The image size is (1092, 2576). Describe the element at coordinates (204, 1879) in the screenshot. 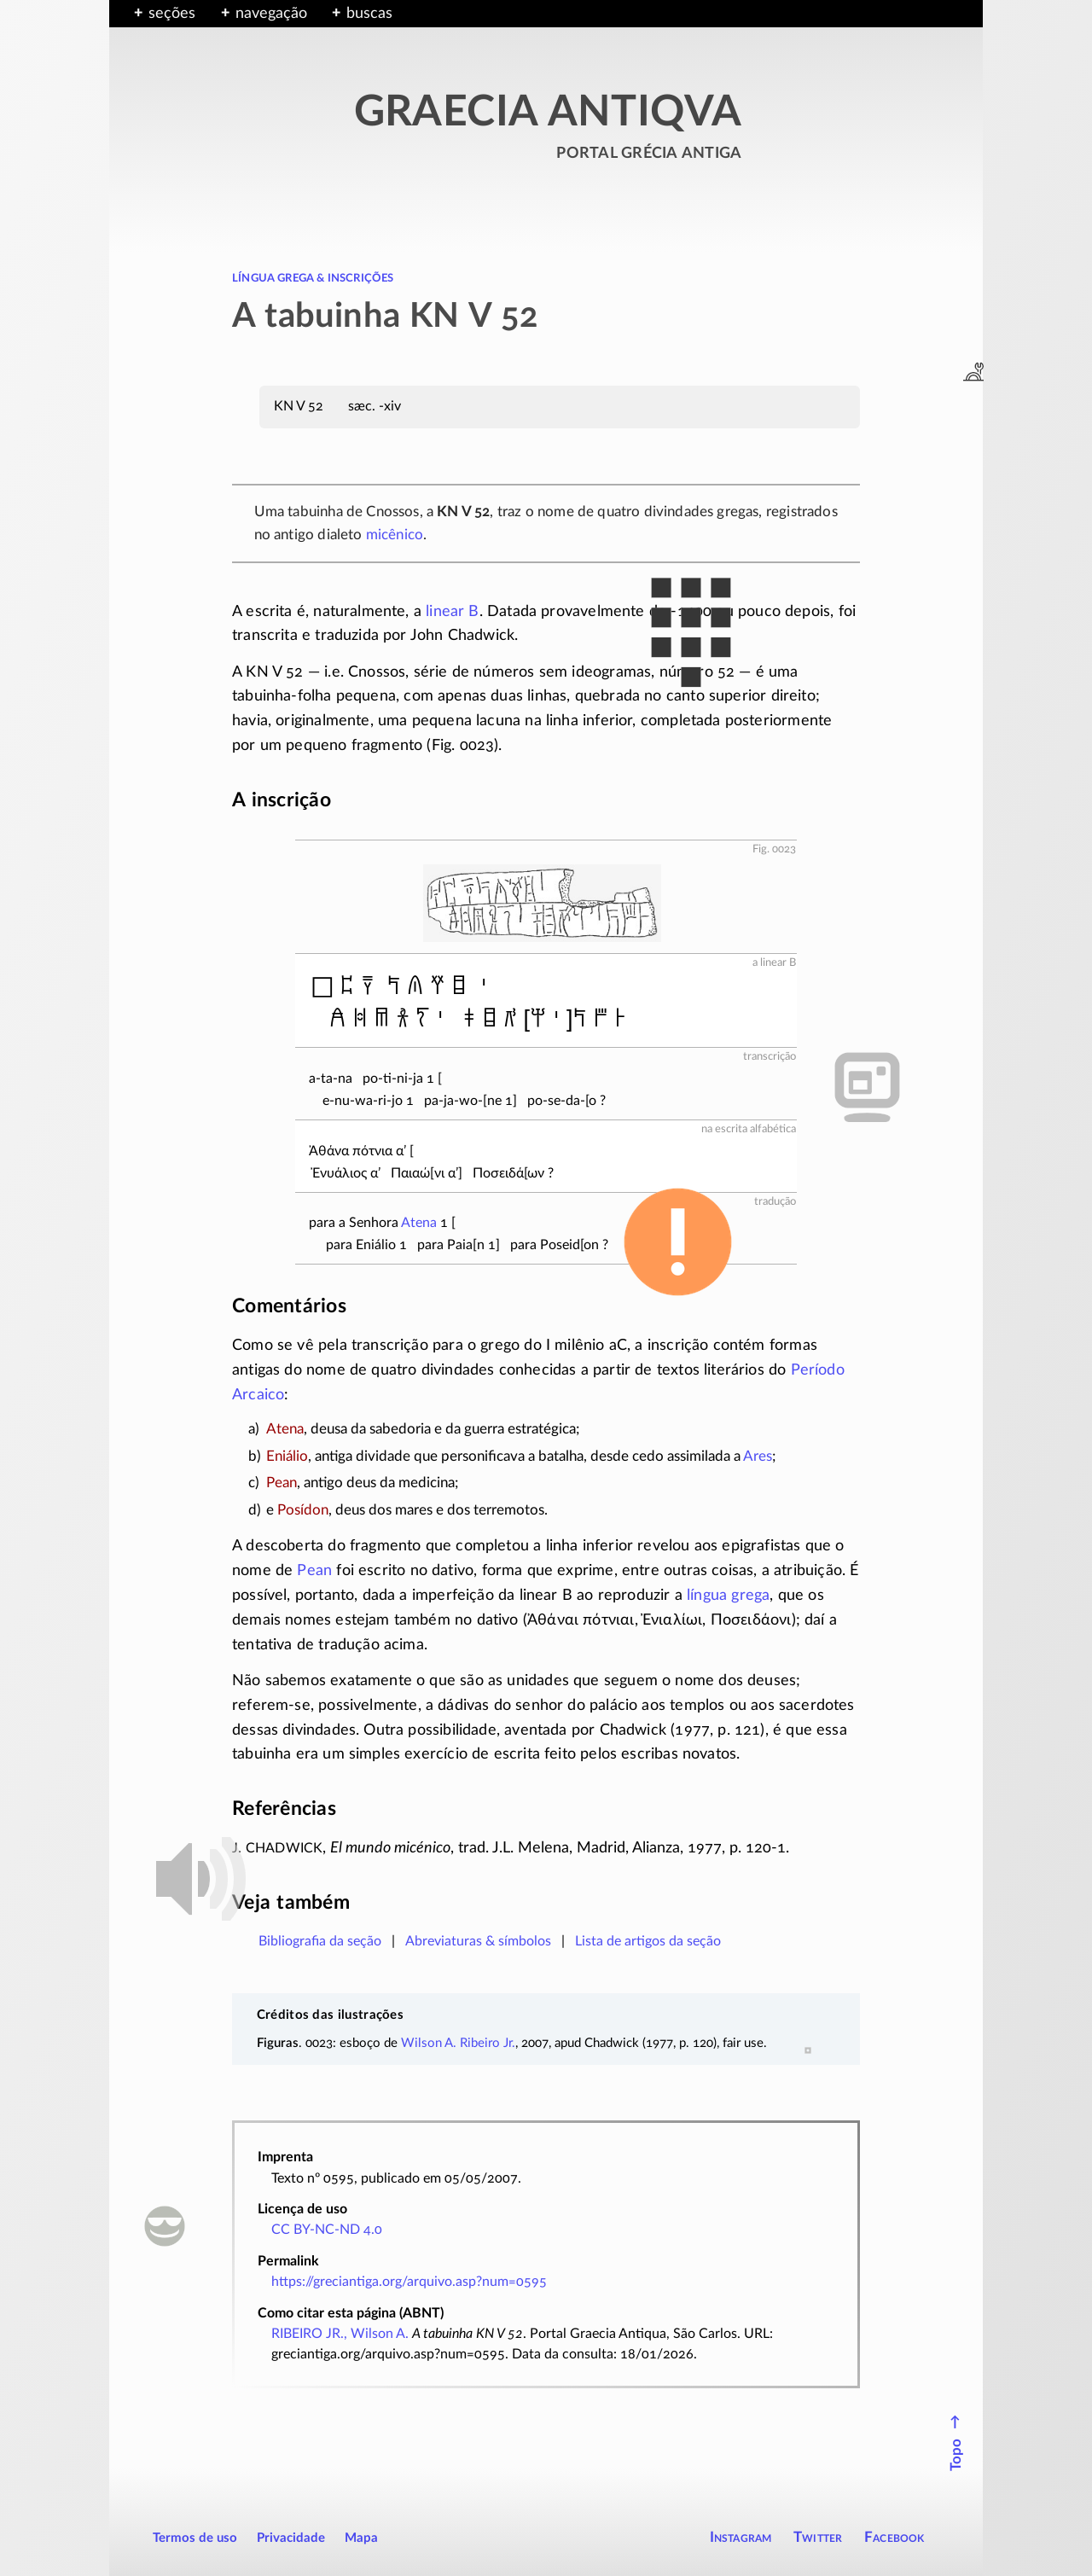

I see `indicates low volume level` at that location.